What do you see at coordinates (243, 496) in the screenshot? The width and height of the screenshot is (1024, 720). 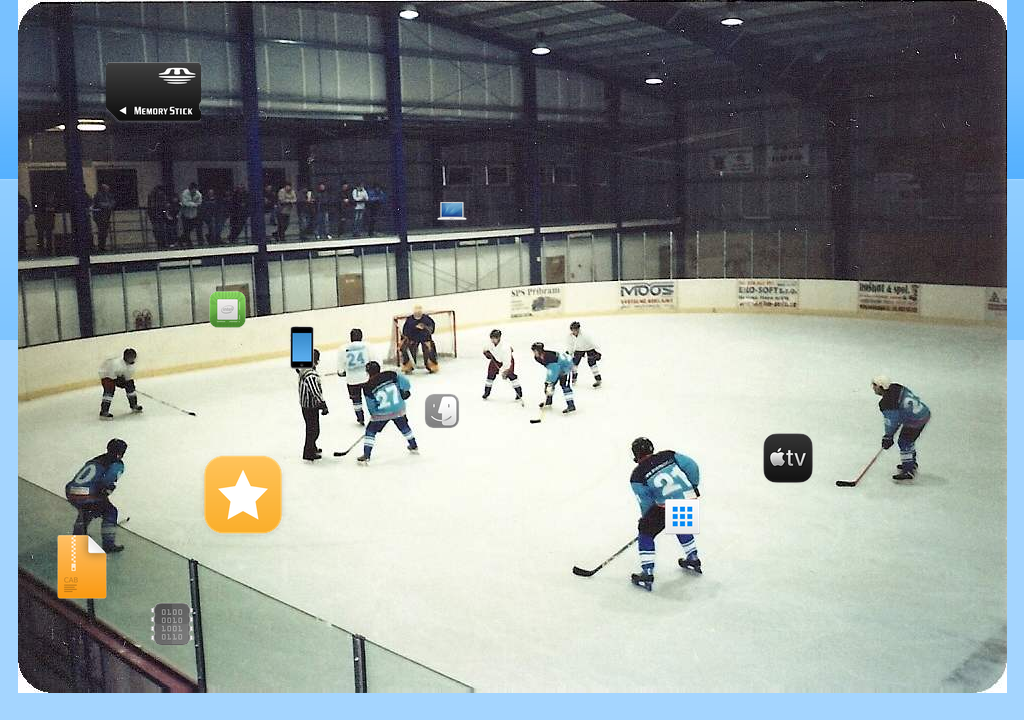 I see `view featured applications` at bounding box center [243, 496].